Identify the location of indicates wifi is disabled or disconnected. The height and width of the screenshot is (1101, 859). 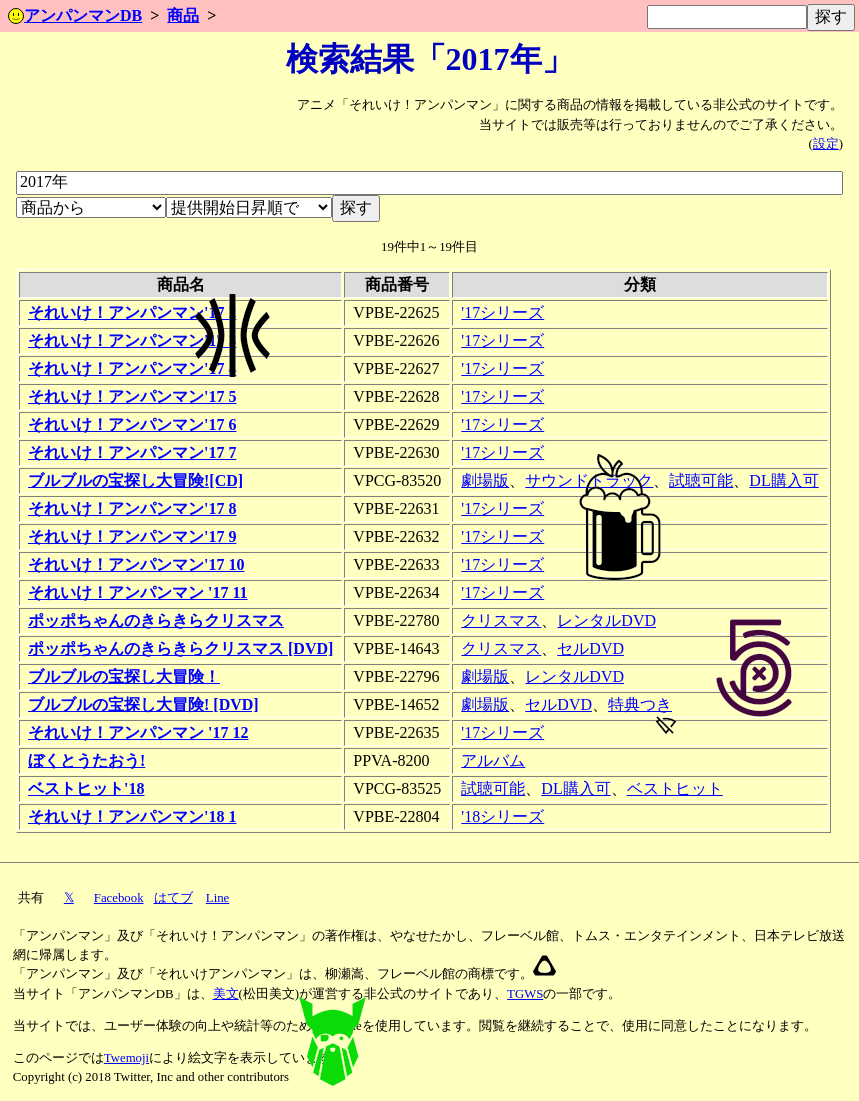
(666, 726).